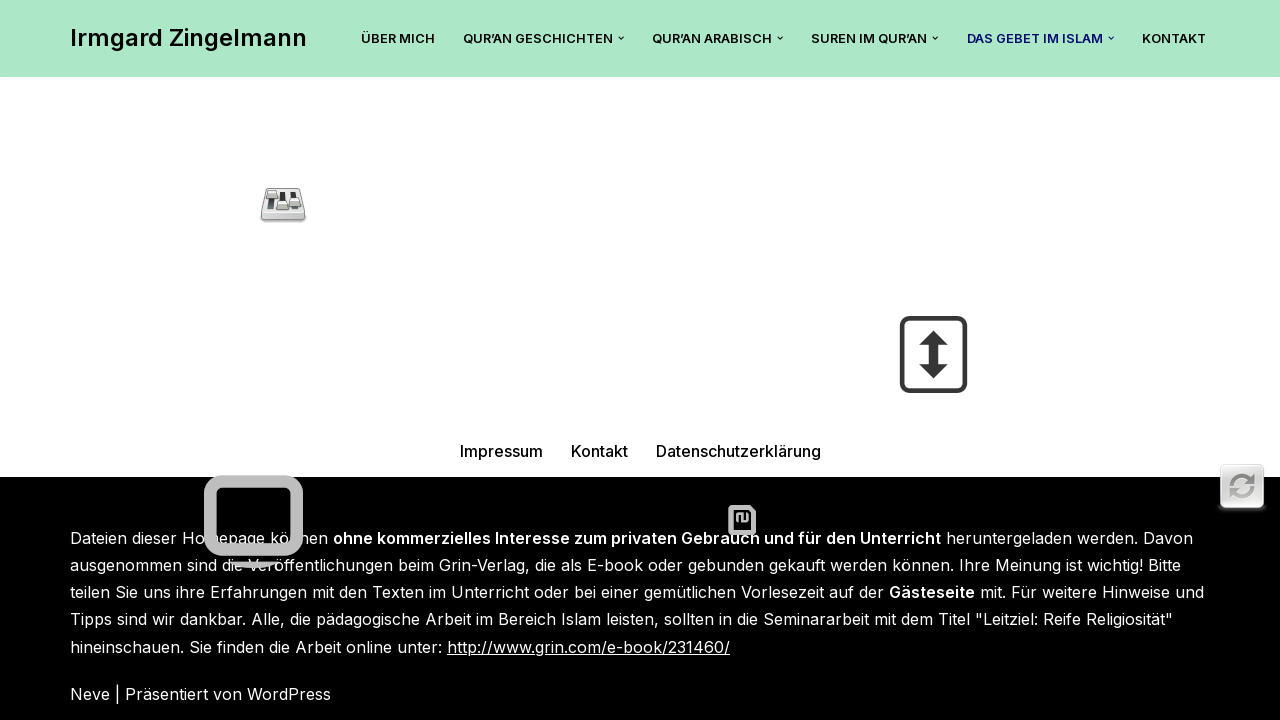  What do you see at coordinates (253, 518) in the screenshot?
I see `display or monitor settings` at bounding box center [253, 518].